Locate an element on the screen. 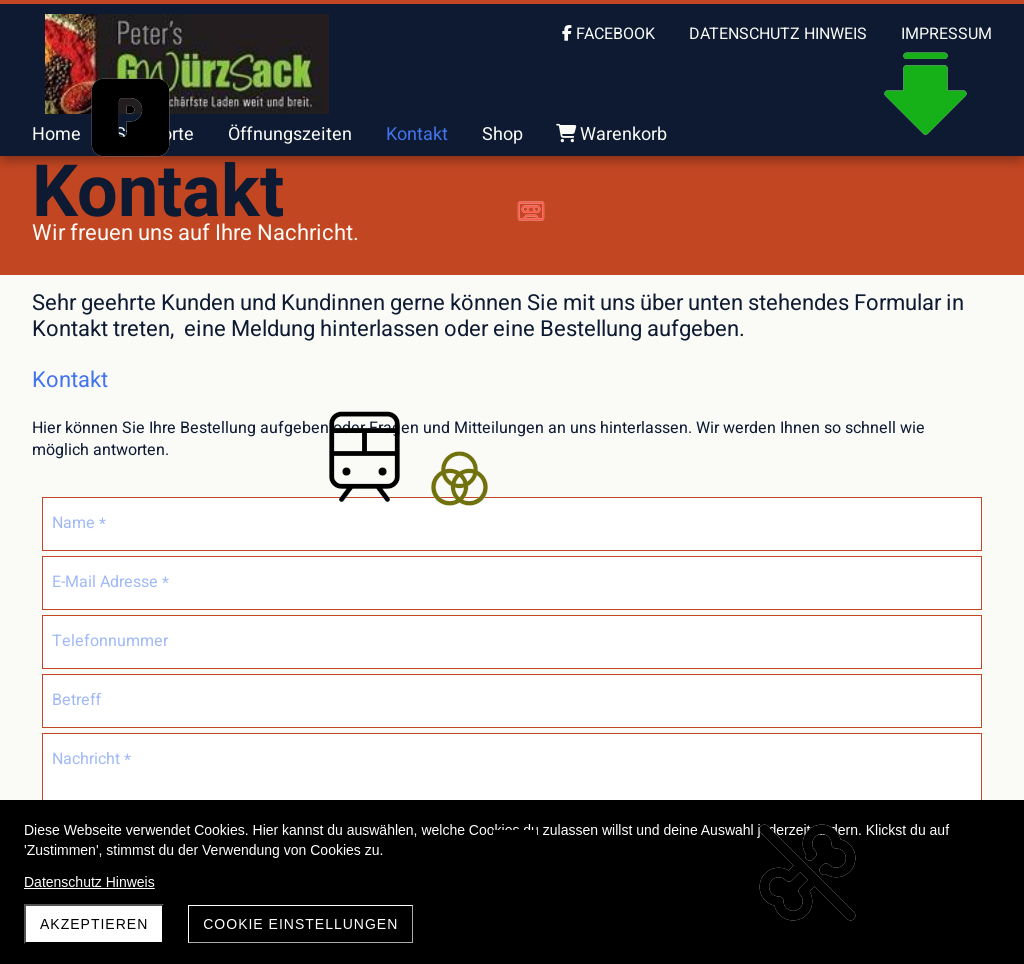 Image resolution: width=1024 pixels, height=964 pixels. indicates overlapping or shared data between three sets is located at coordinates (459, 479).